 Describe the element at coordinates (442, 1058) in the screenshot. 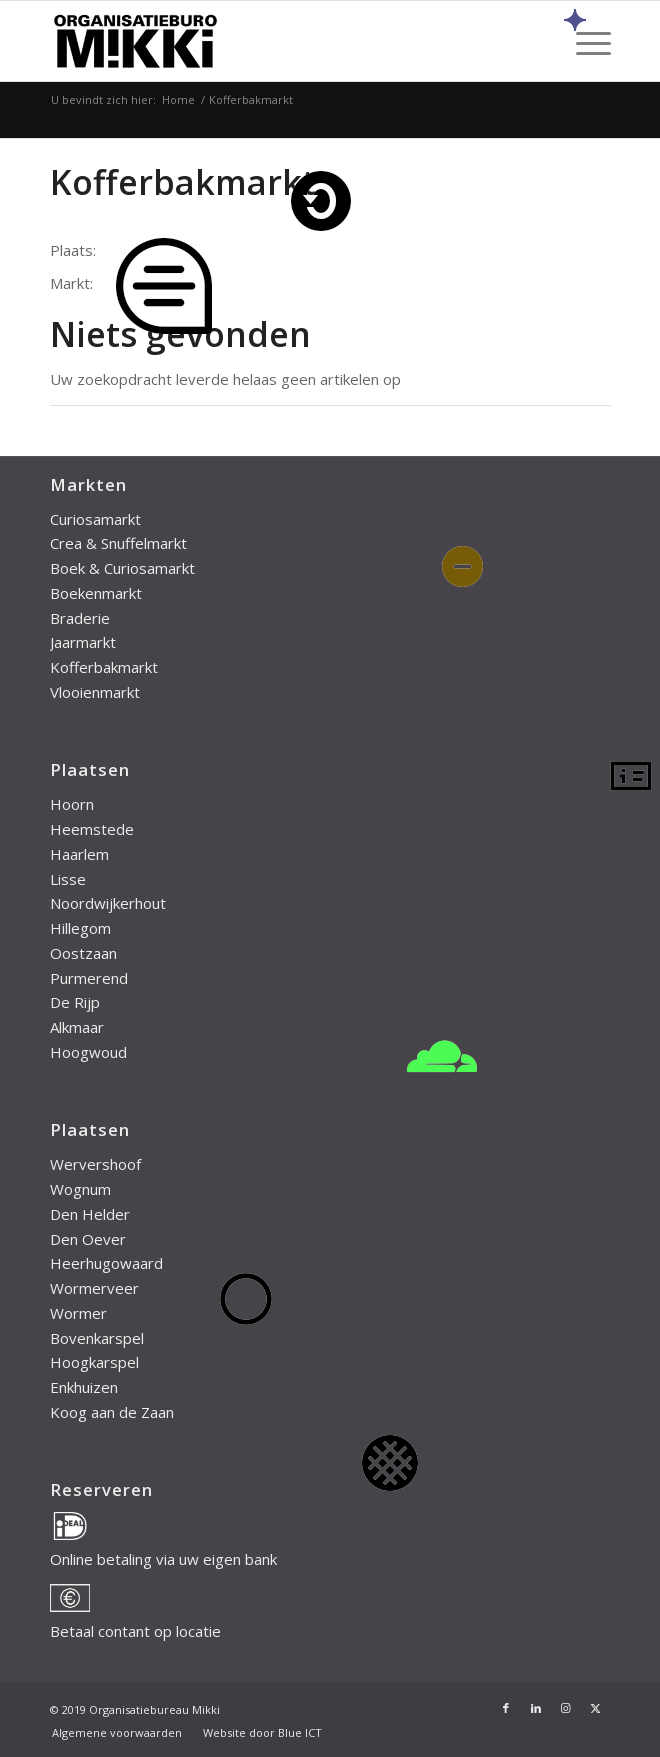

I see `Cloudflare logo` at that location.